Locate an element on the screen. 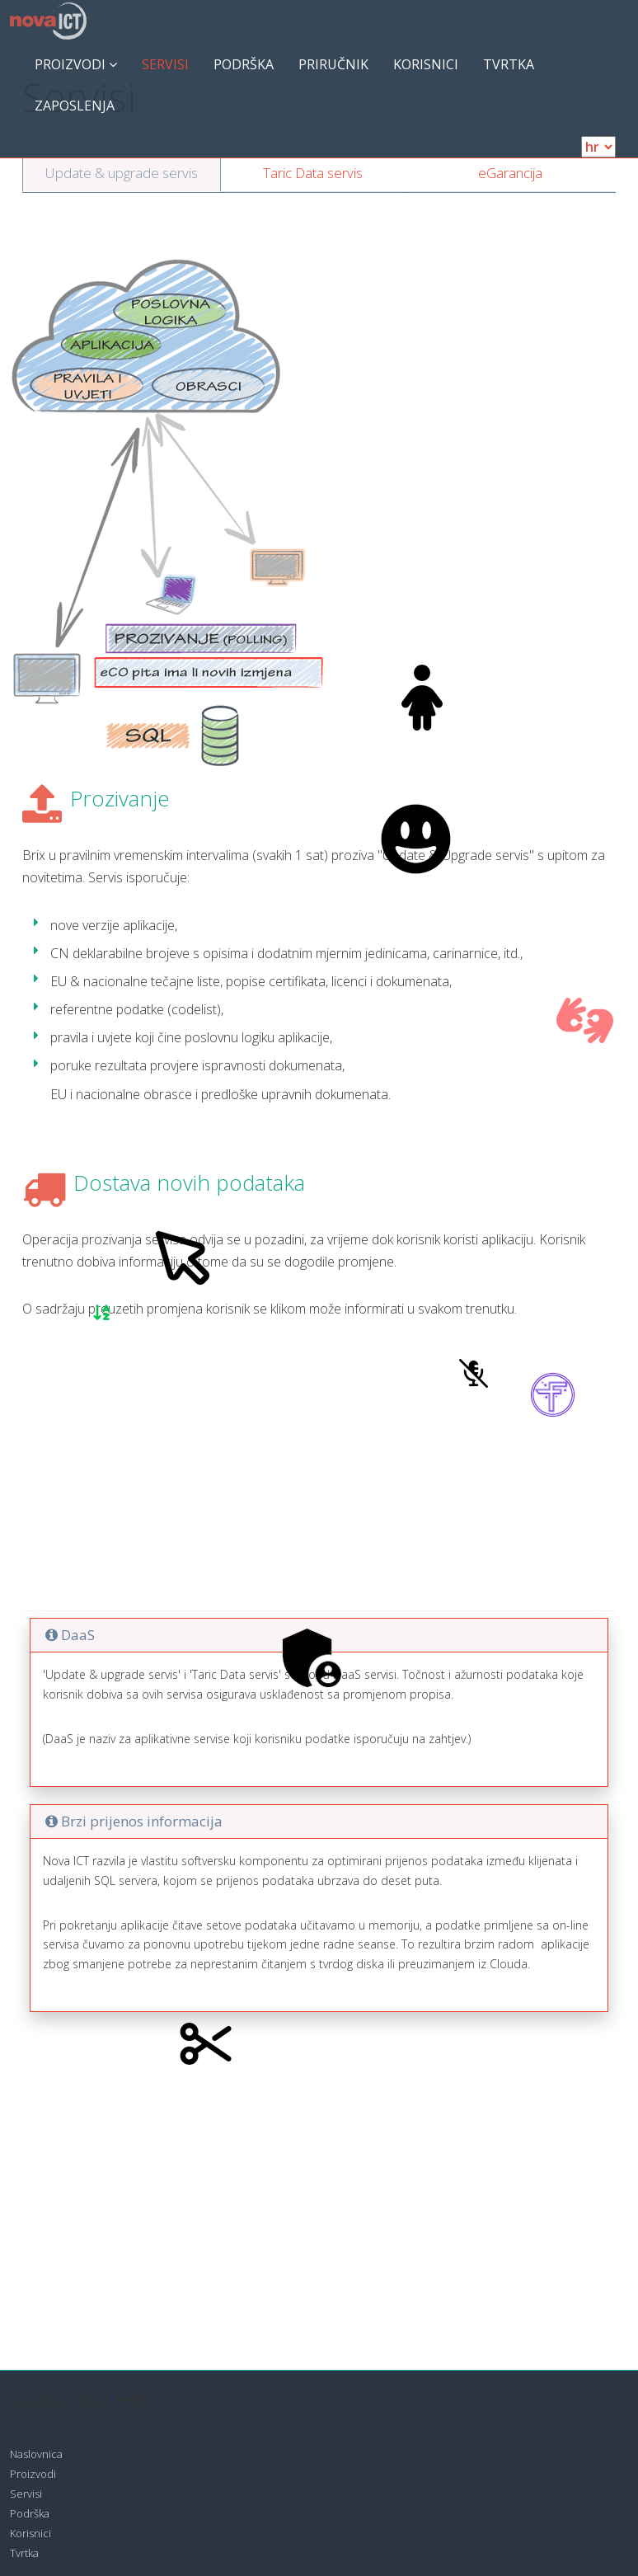 The width and height of the screenshot is (638, 2576). access ASL interpretation services is located at coordinates (584, 1020).